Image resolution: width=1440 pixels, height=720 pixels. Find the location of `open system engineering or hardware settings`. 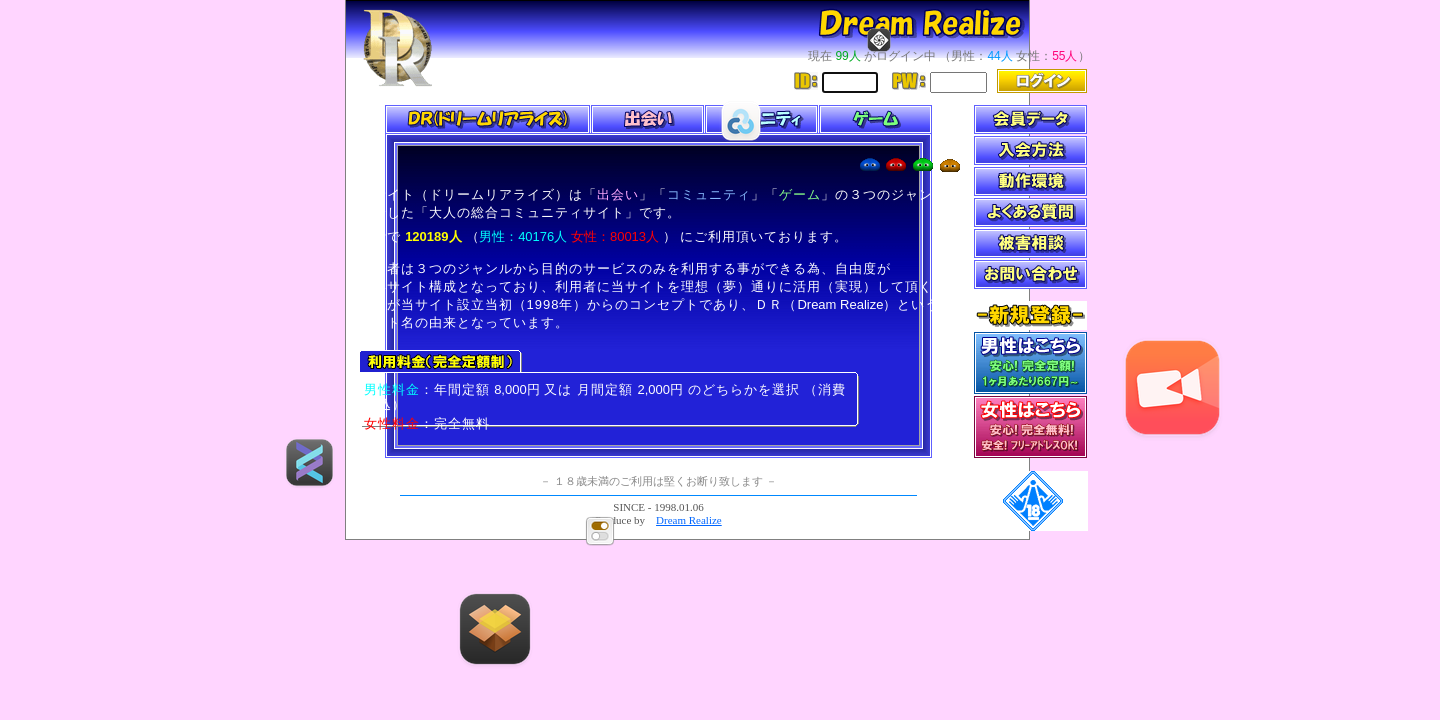

open system engineering or hardware settings is located at coordinates (879, 40).